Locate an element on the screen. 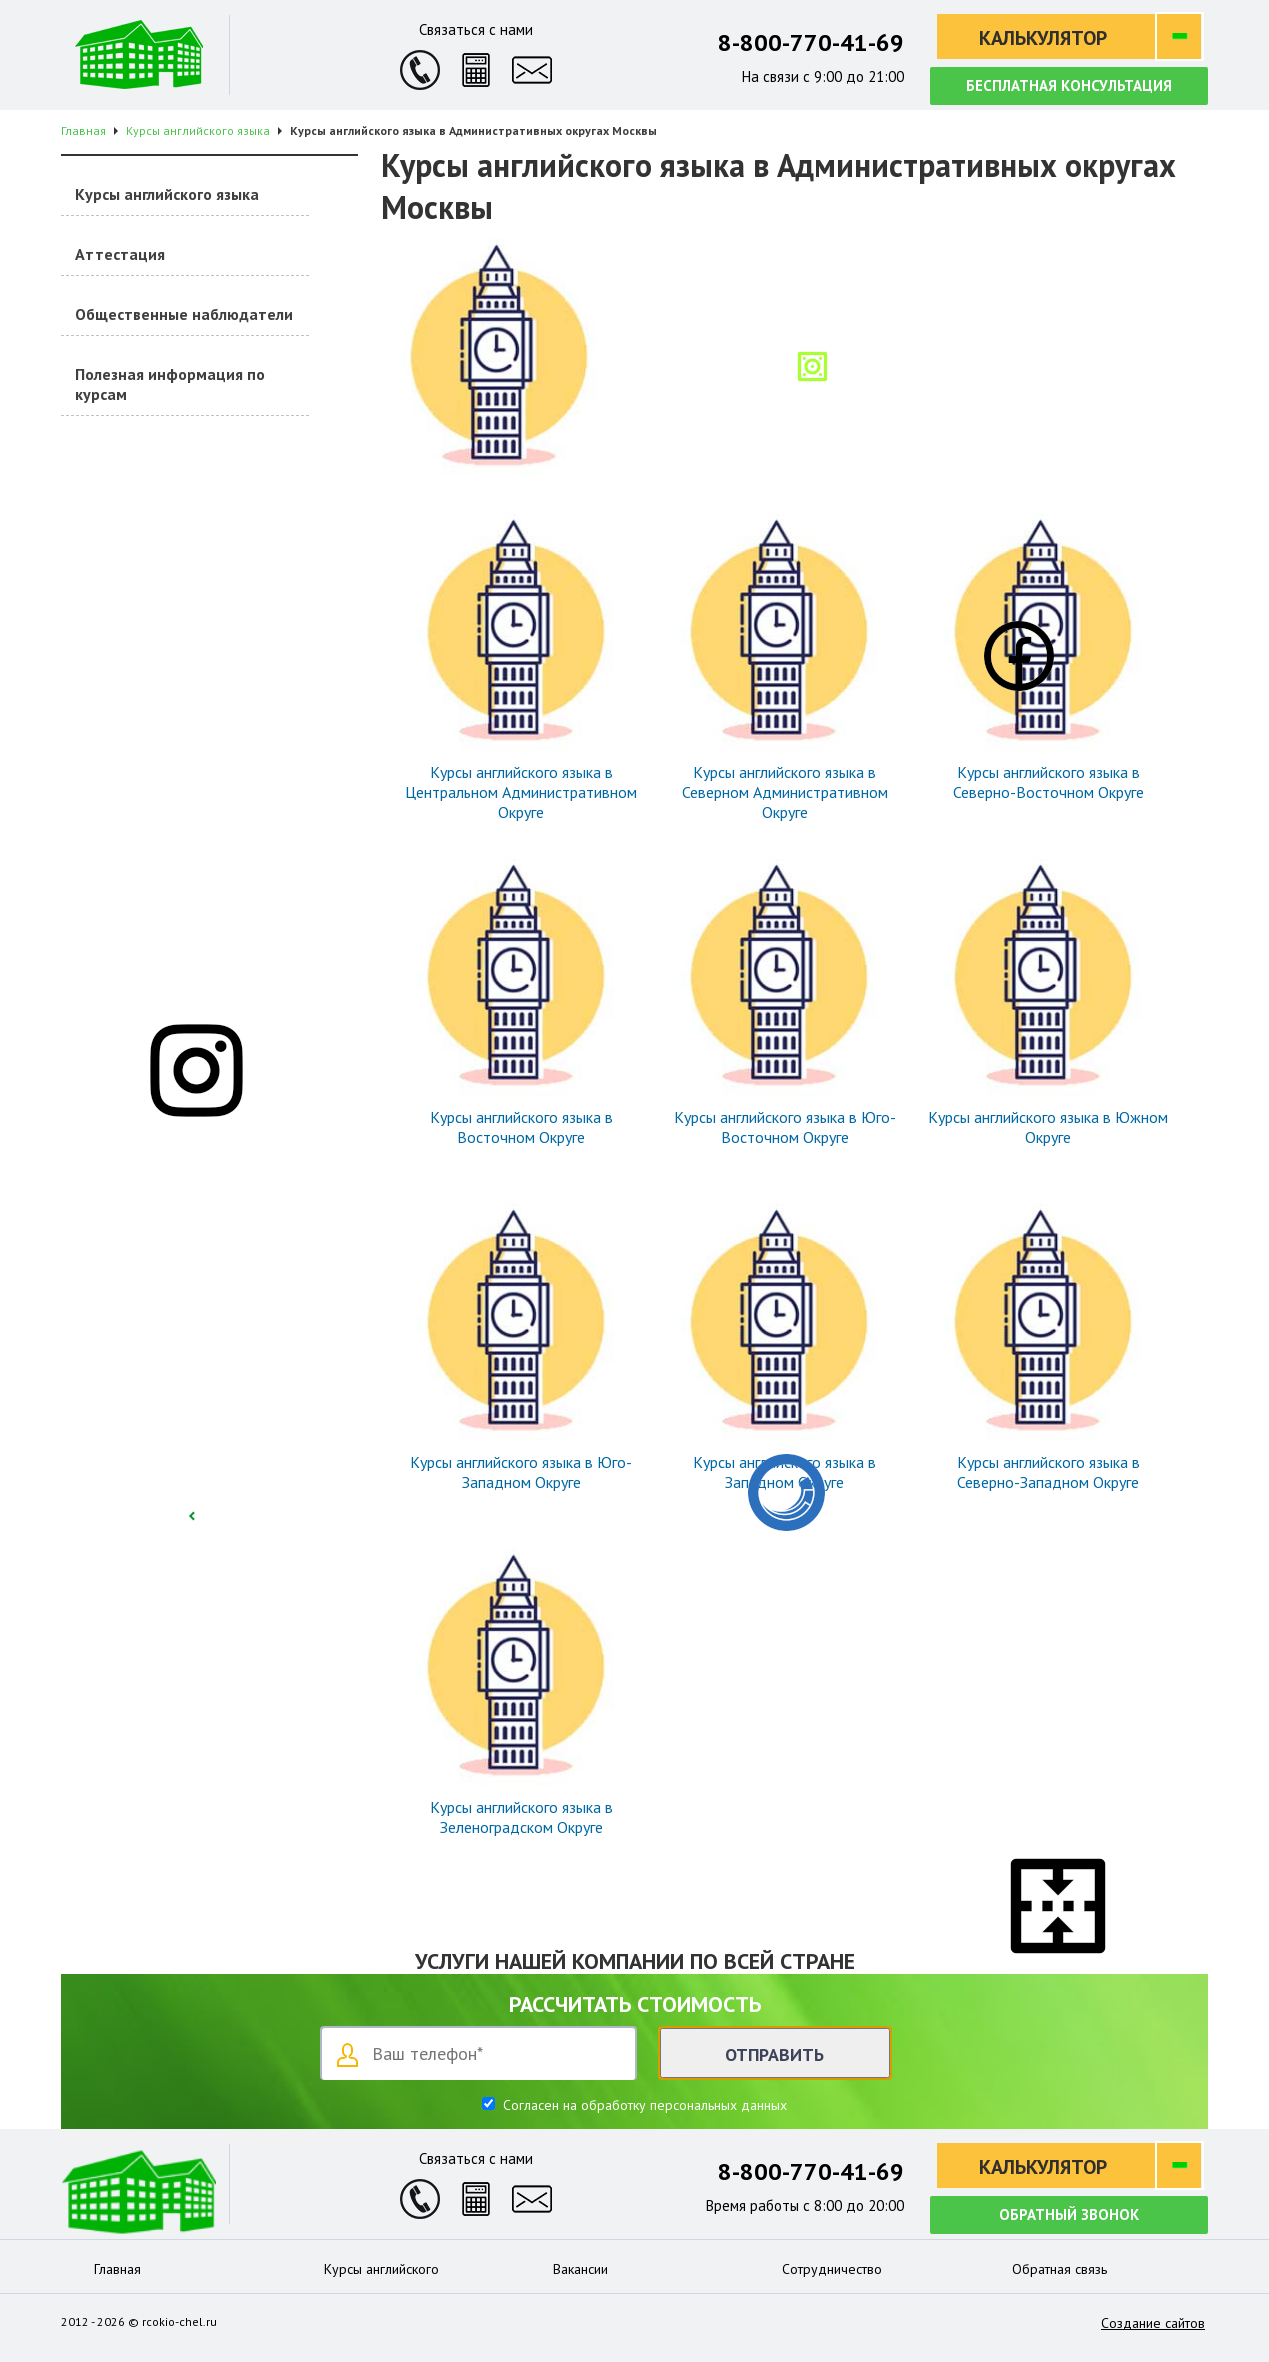 Image resolution: width=1269 pixels, height=2362 pixels. connect with Facebook is located at coordinates (1019, 656).